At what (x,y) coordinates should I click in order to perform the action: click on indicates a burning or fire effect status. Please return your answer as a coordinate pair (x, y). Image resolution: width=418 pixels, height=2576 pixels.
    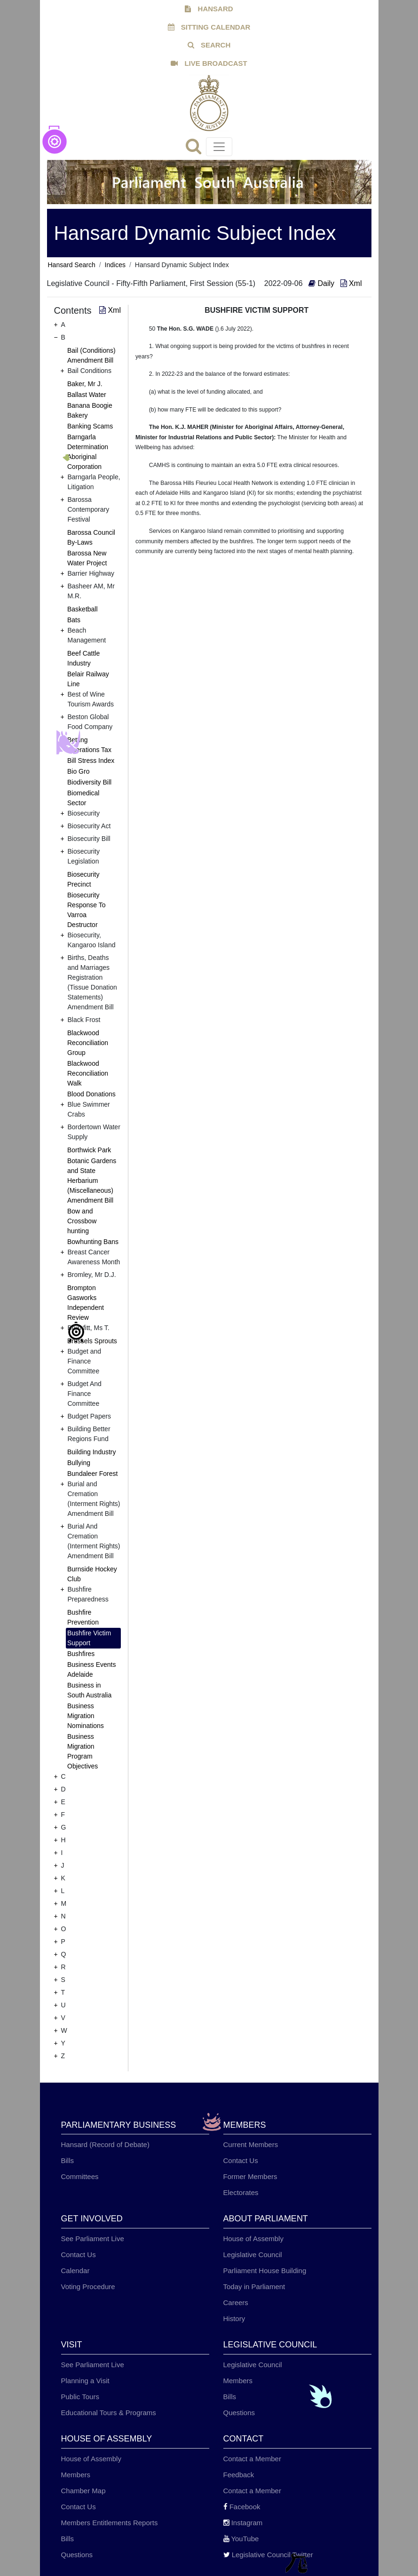
    Looking at the image, I should click on (319, 2395).